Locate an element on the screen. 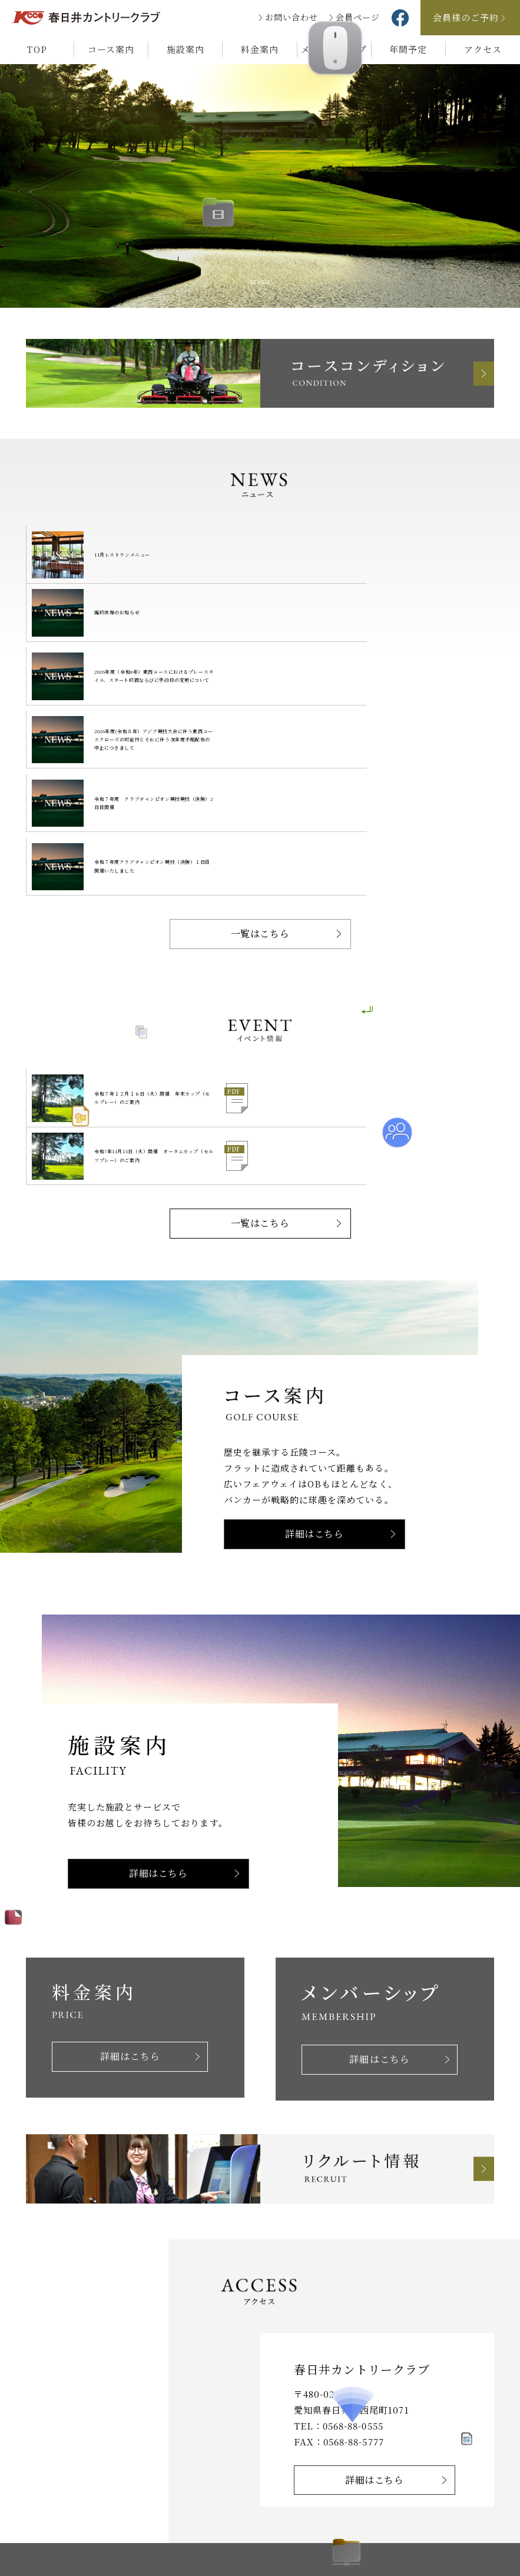 Image resolution: width=520 pixels, height=2576 pixels. open a libreoffice web document is located at coordinates (466, 2438).